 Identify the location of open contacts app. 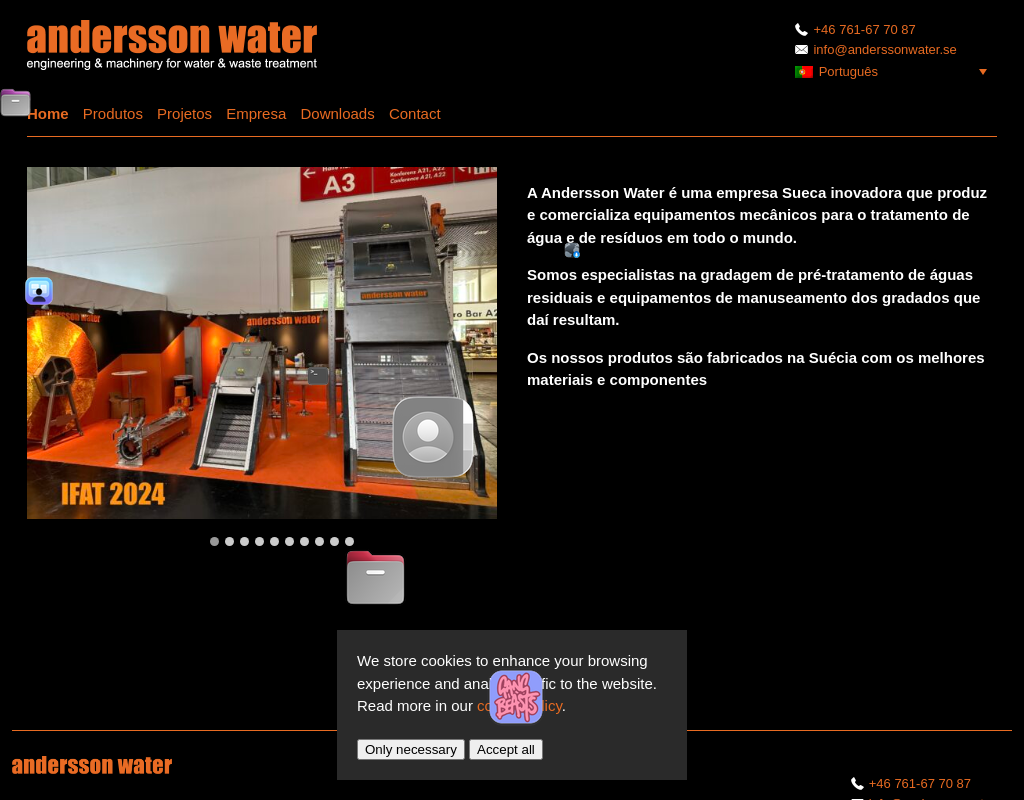
(433, 437).